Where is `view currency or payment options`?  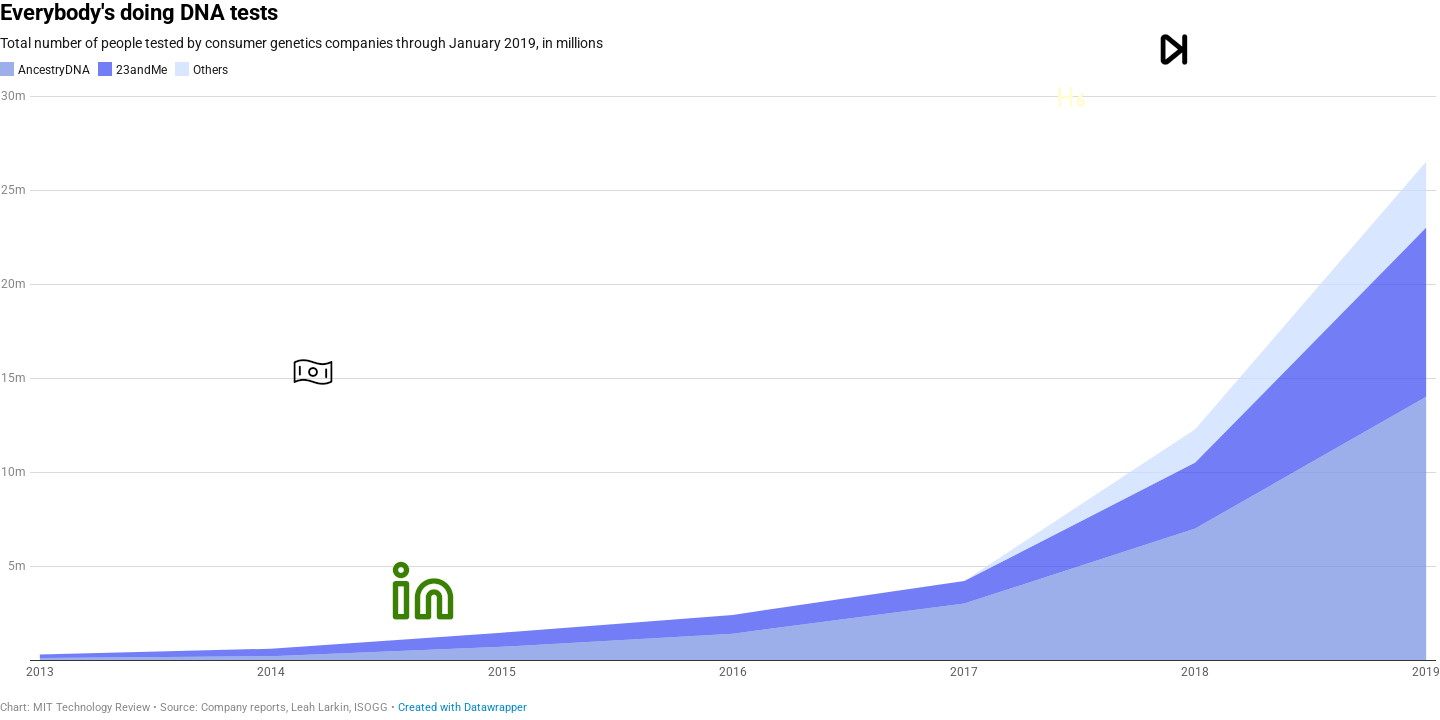
view currency or payment options is located at coordinates (313, 372).